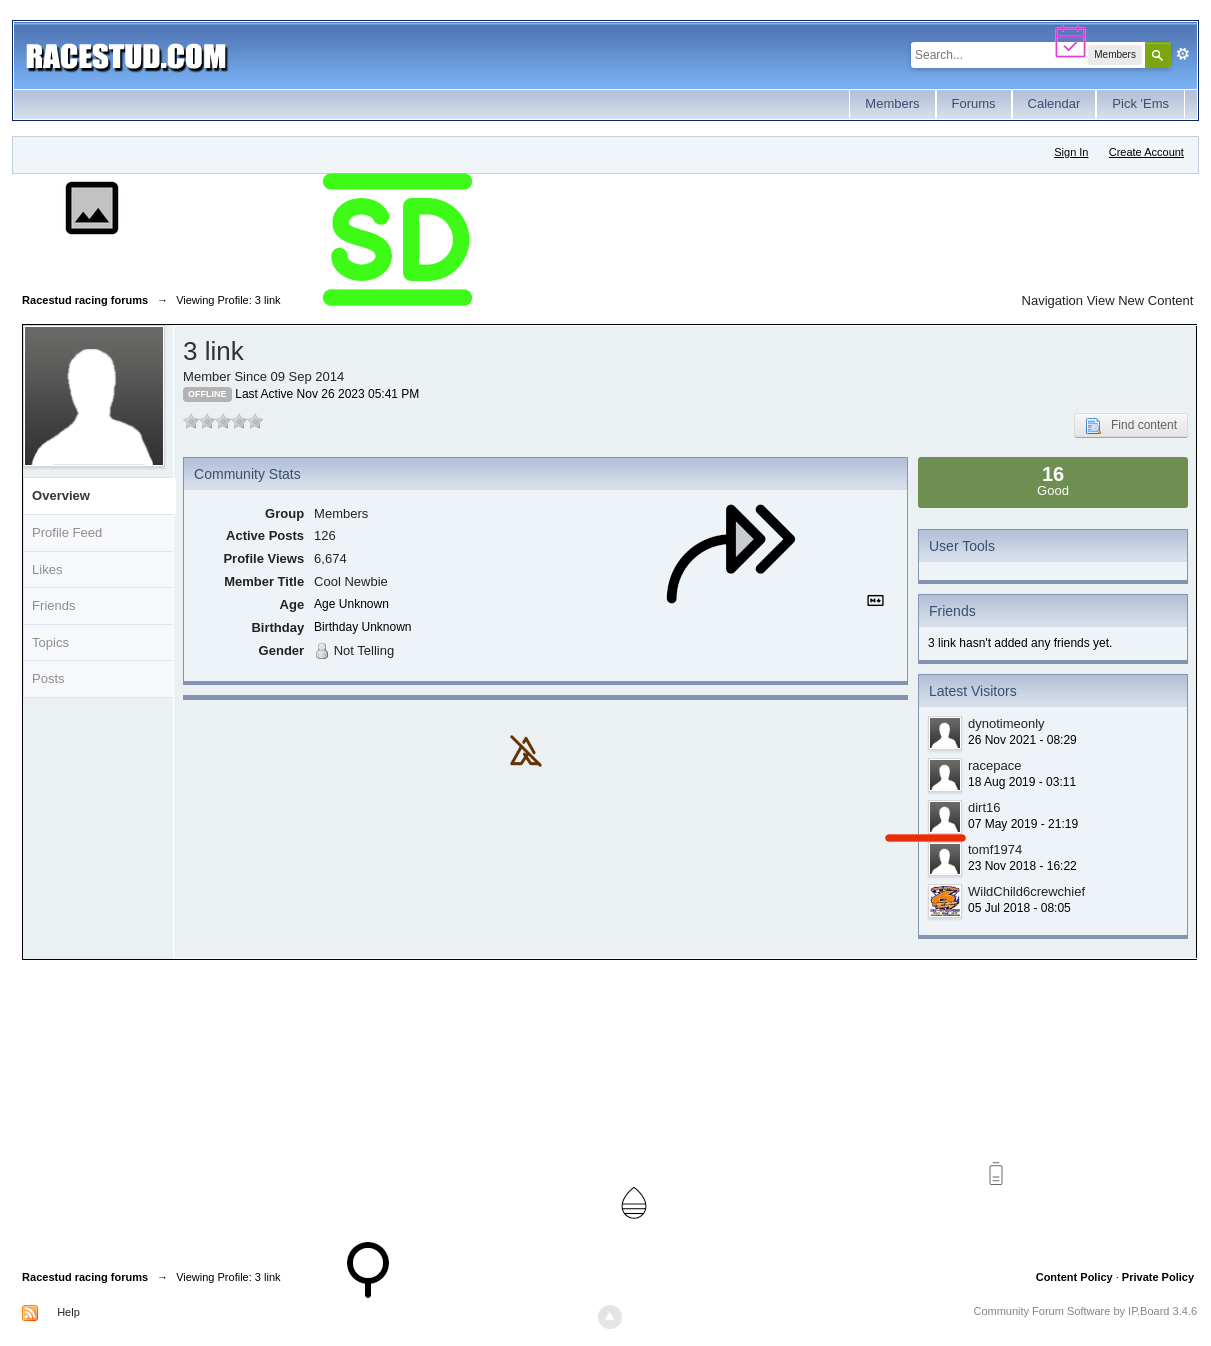 This screenshot has width=1211, height=1346. What do you see at coordinates (925, 811) in the screenshot?
I see `minimize the current window` at bounding box center [925, 811].